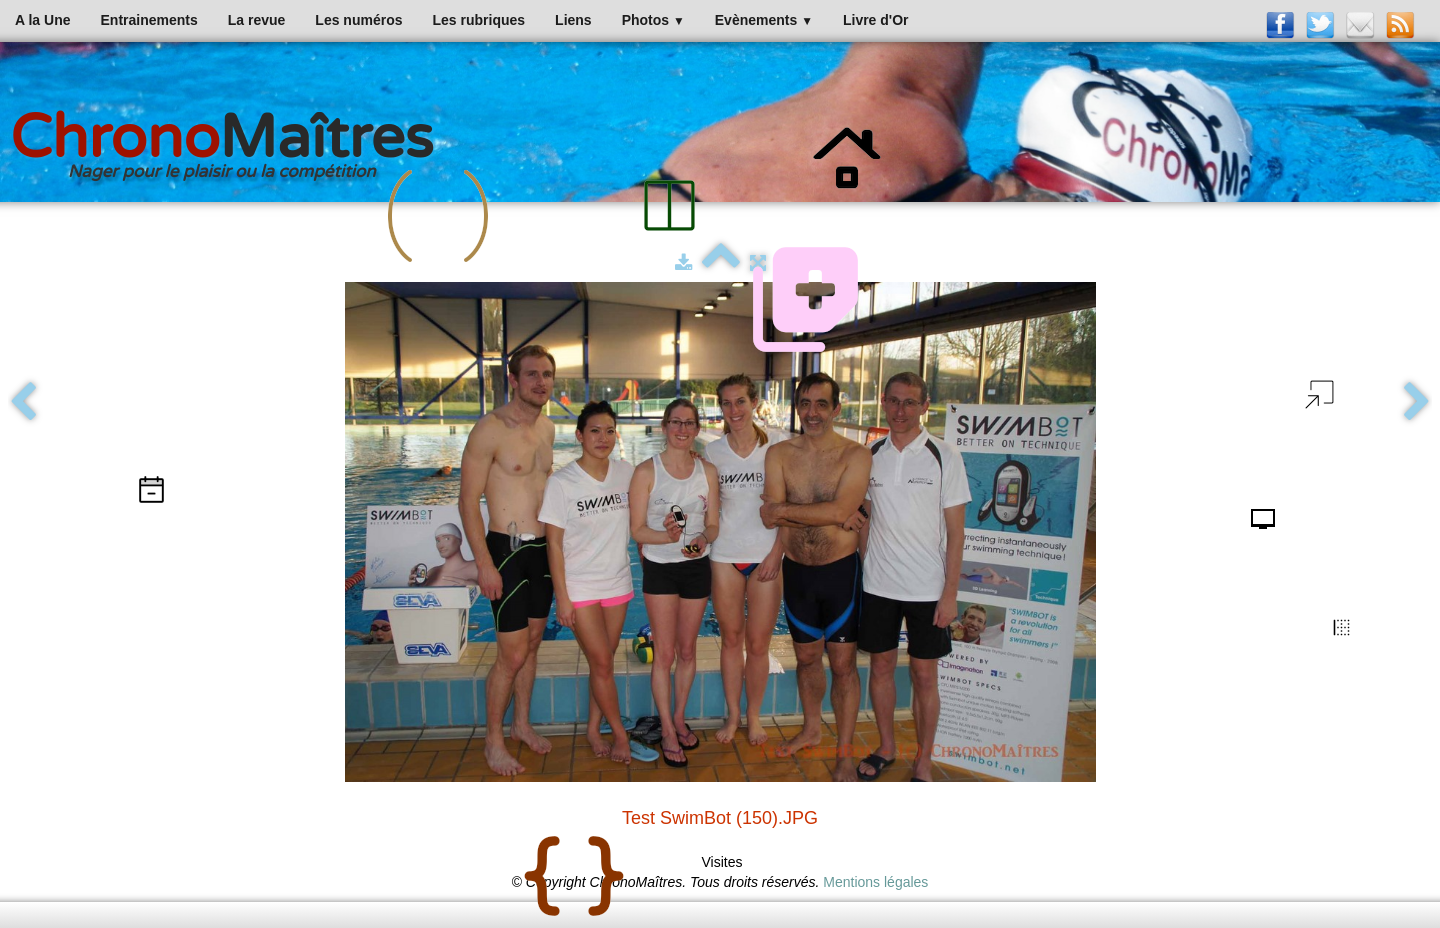 The width and height of the screenshot is (1440, 928). I want to click on access home or housing settings, so click(847, 159).